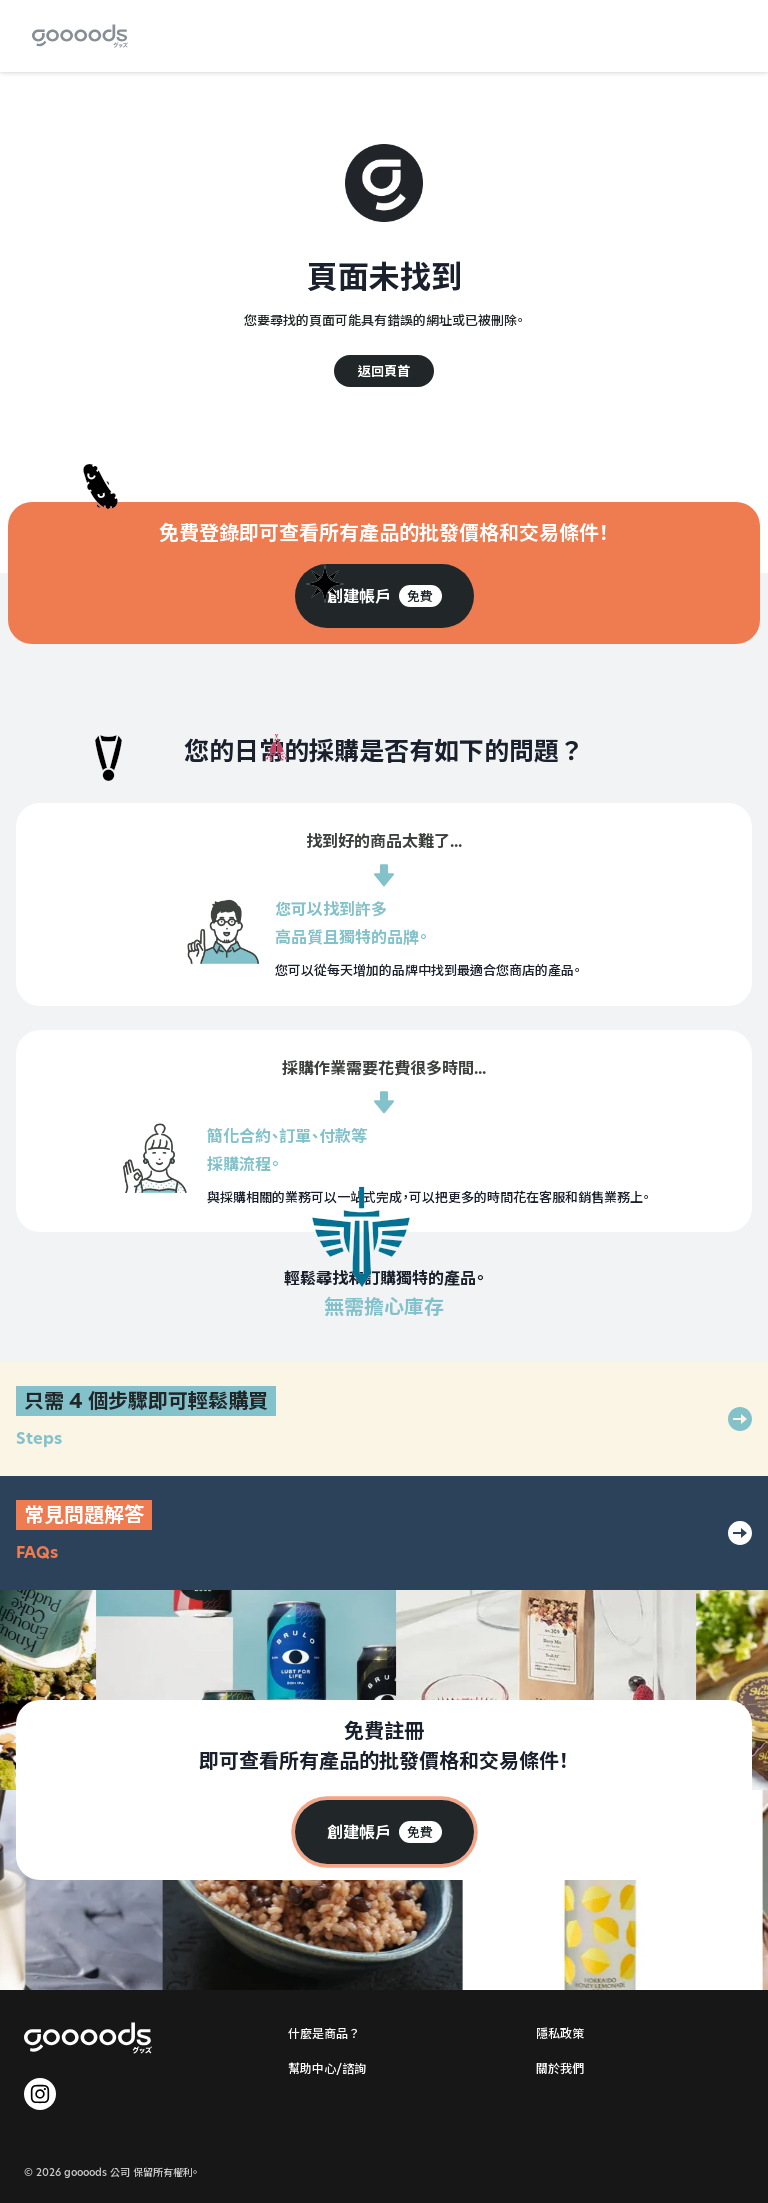 This screenshot has height=2203, width=768. Describe the element at coordinates (361, 1237) in the screenshot. I see `equip or select a weapon in a game inventory` at that location.